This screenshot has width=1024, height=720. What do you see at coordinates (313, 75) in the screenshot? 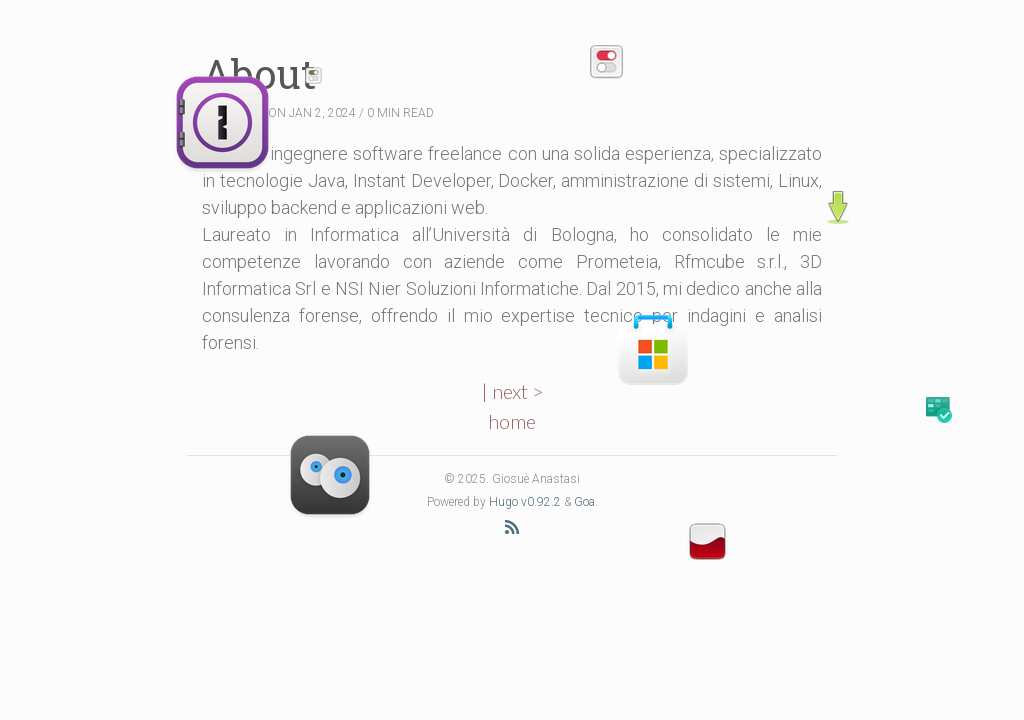
I see `open unity tweak tool settings` at bounding box center [313, 75].